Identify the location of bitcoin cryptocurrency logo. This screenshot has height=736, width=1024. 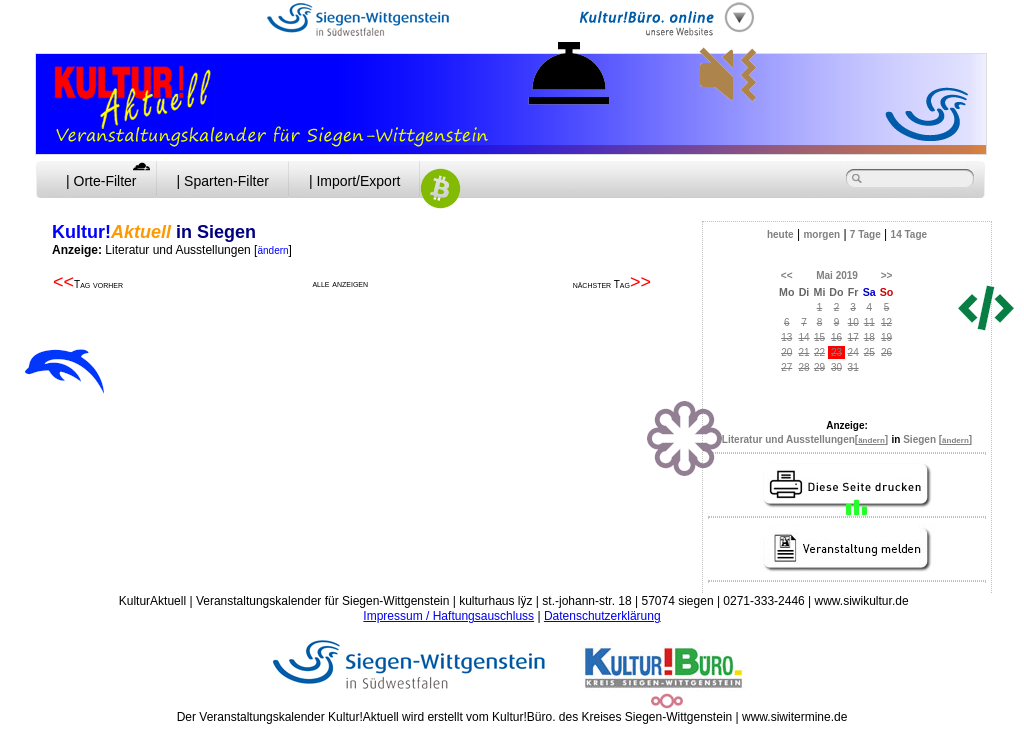
(440, 188).